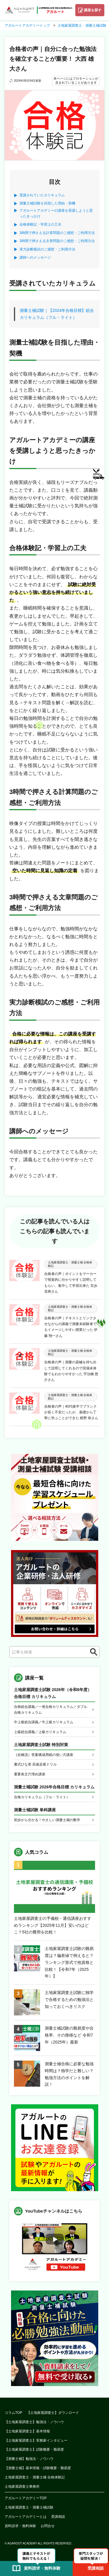 The height and width of the screenshot is (2576, 109). Describe the element at coordinates (20, 1355) in the screenshot. I see `indicates pest or vermin in a game context` at that location.